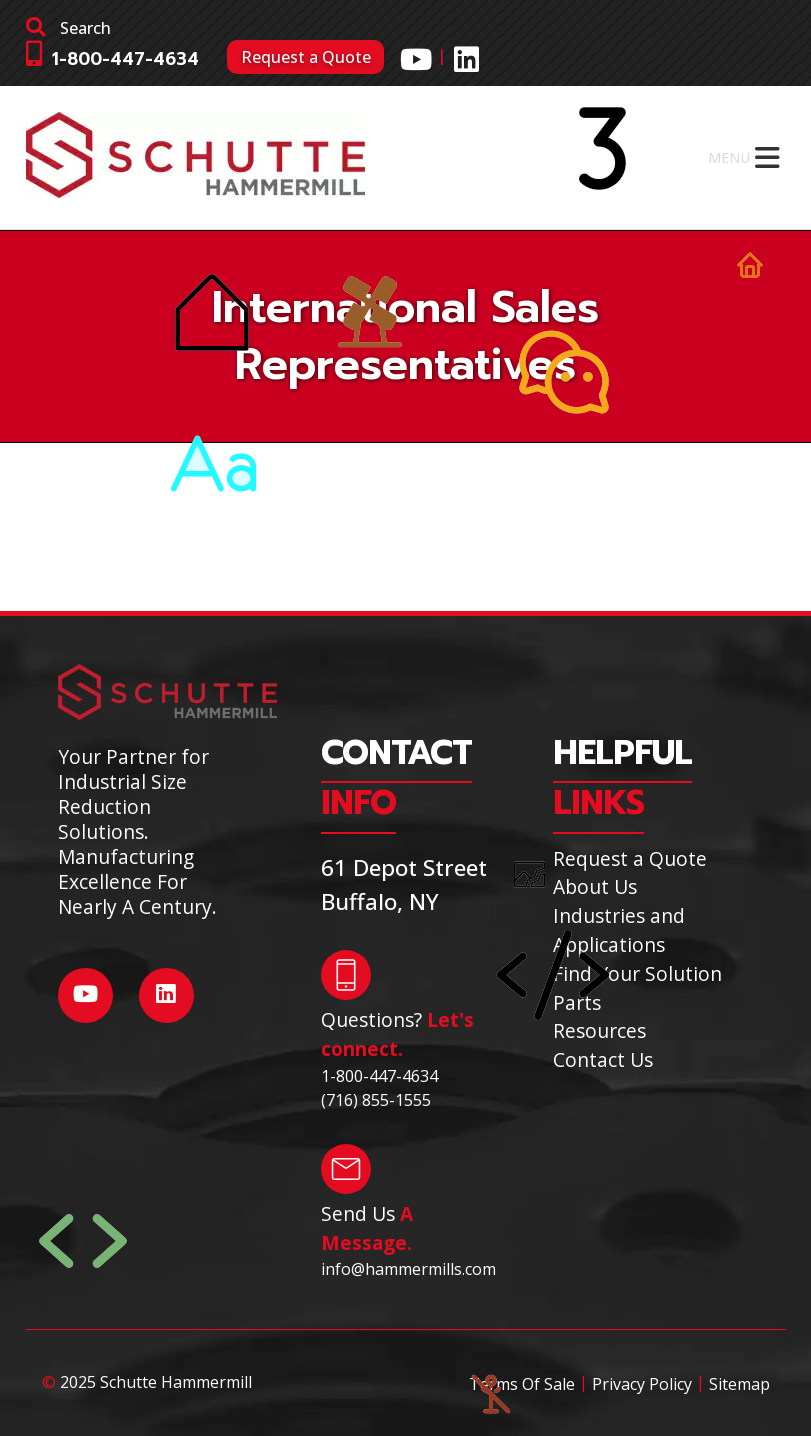  What do you see at coordinates (83, 1241) in the screenshot?
I see `view or edit source code` at bounding box center [83, 1241].